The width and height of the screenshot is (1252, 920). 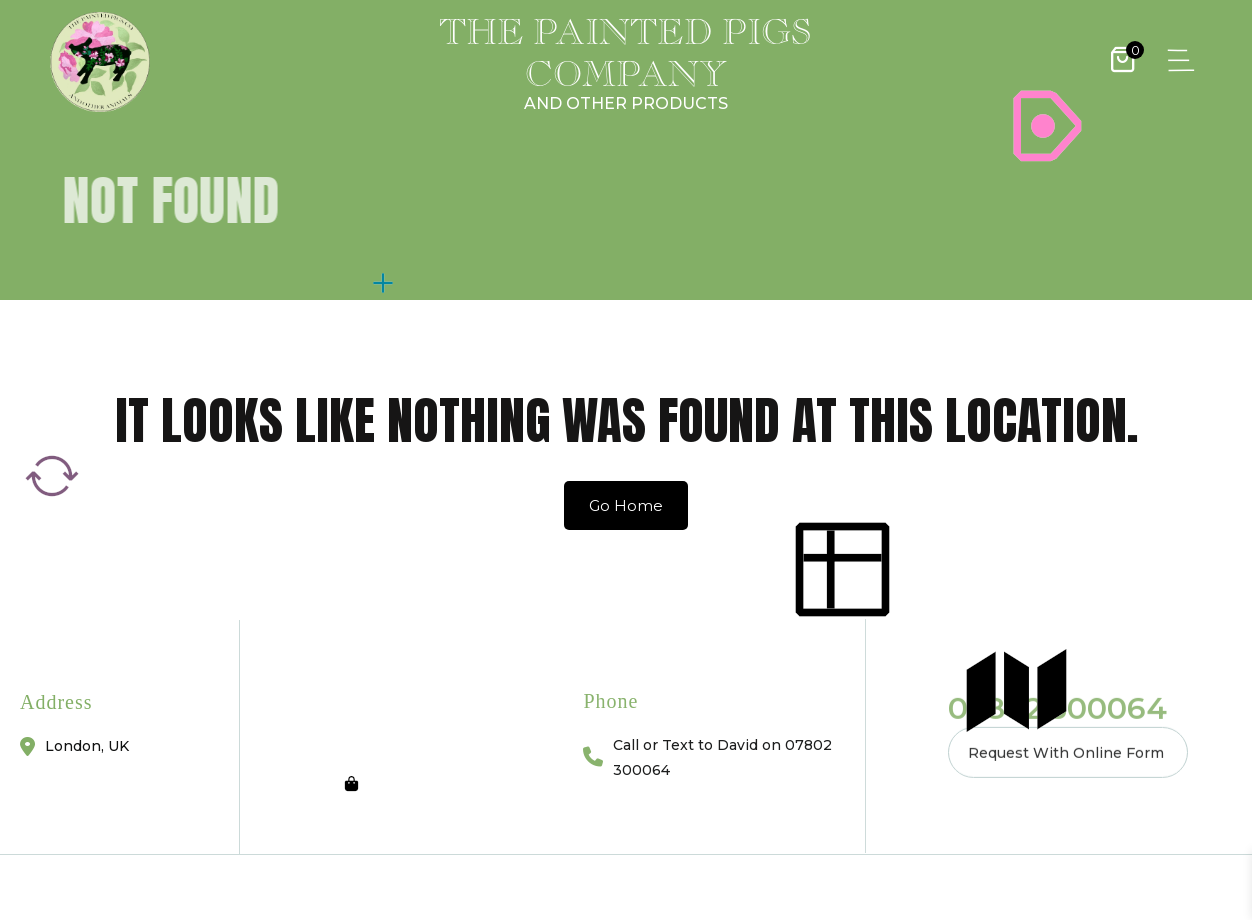 I want to click on open map view, so click(x=1016, y=690).